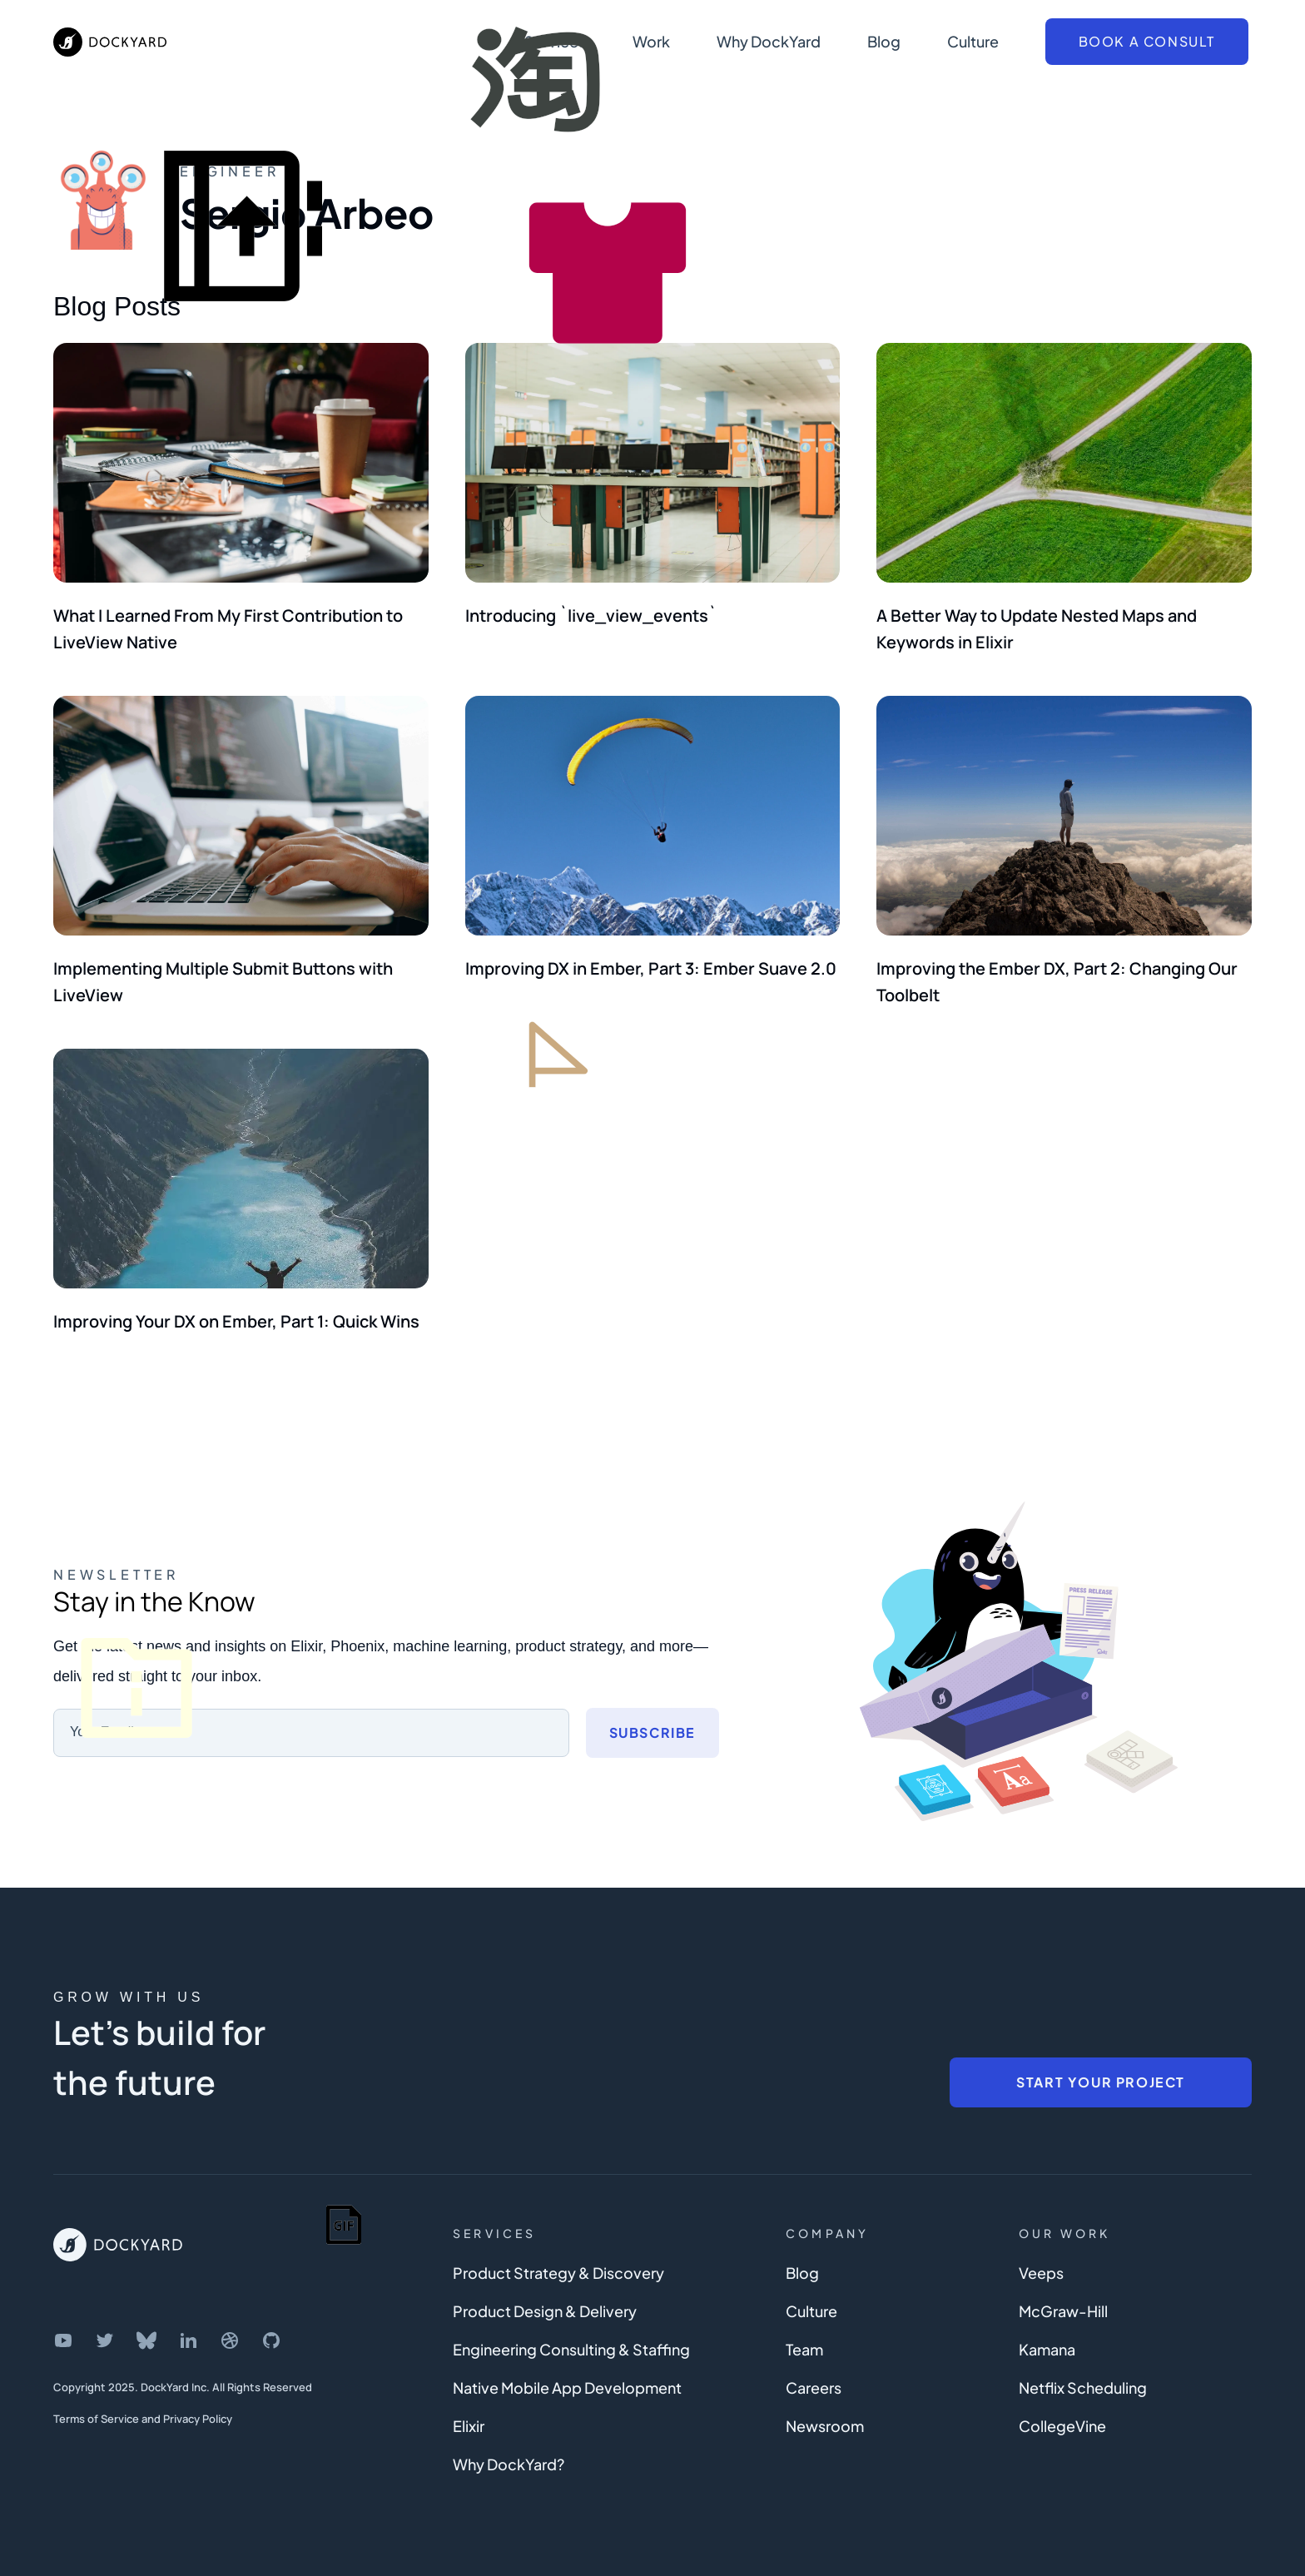 Image resolution: width=1305 pixels, height=2576 pixels. What do you see at coordinates (344, 2225) in the screenshot?
I see `attach a GIF file` at bounding box center [344, 2225].